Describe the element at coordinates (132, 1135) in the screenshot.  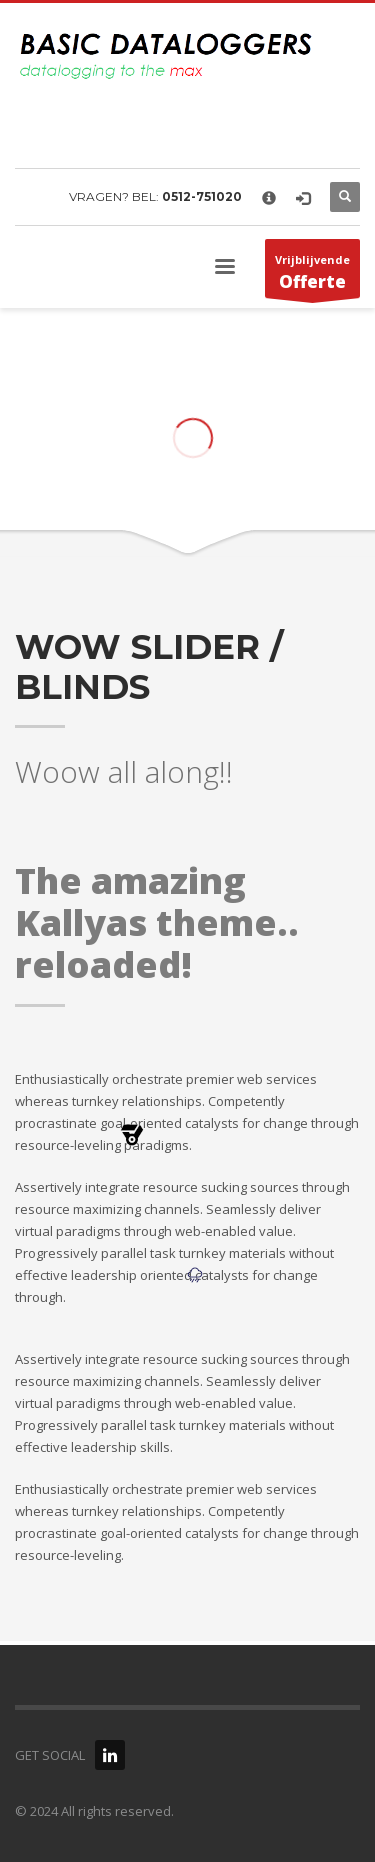
I see `view achievements or awards` at that location.